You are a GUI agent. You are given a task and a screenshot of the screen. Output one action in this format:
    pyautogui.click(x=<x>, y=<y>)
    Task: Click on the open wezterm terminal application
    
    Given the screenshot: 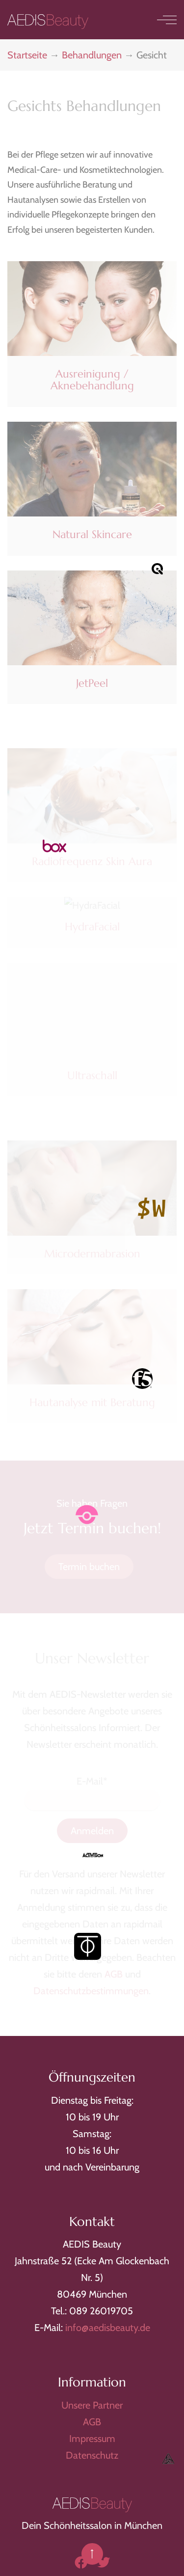 What is the action you would take?
    pyautogui.click(x=152, y=1208)
    